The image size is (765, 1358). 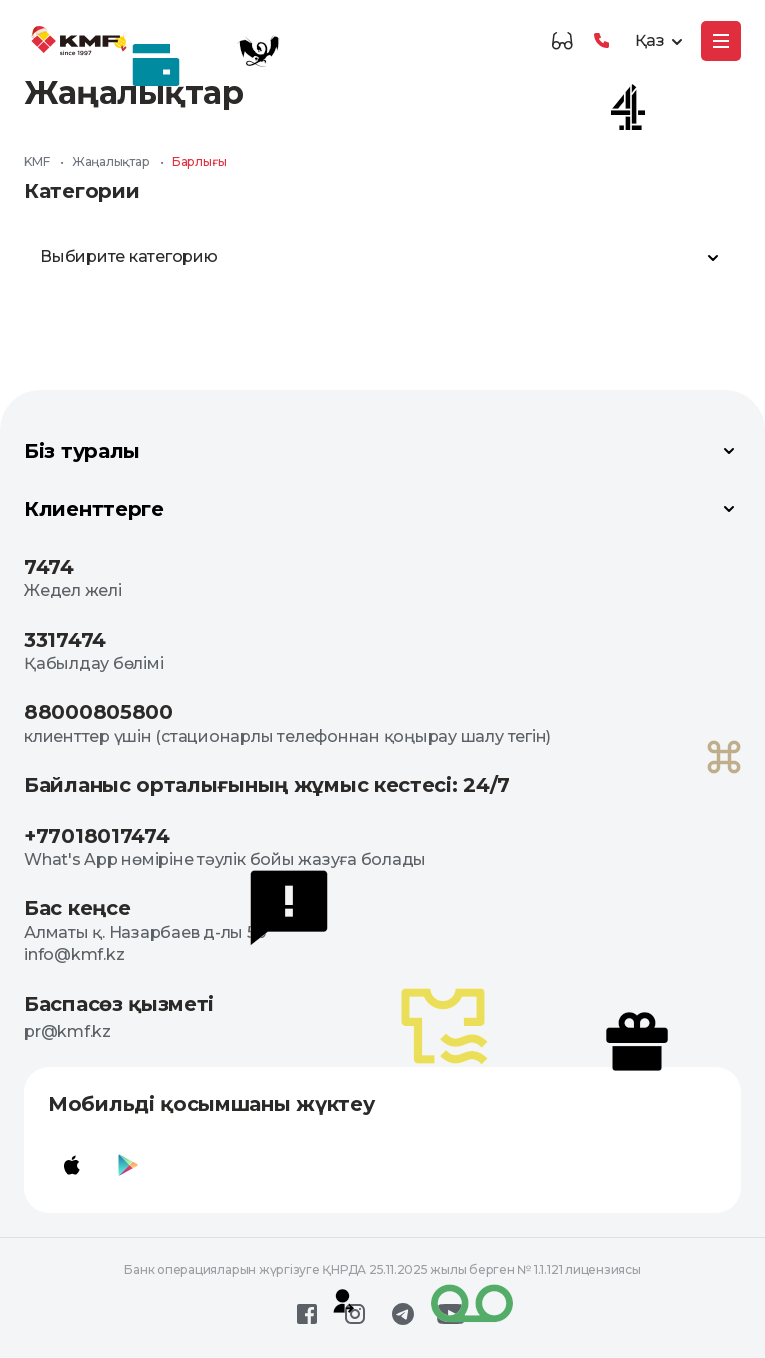 I want to click on command key symbol for keyboard shortcuts, so click(x=724, y=757).